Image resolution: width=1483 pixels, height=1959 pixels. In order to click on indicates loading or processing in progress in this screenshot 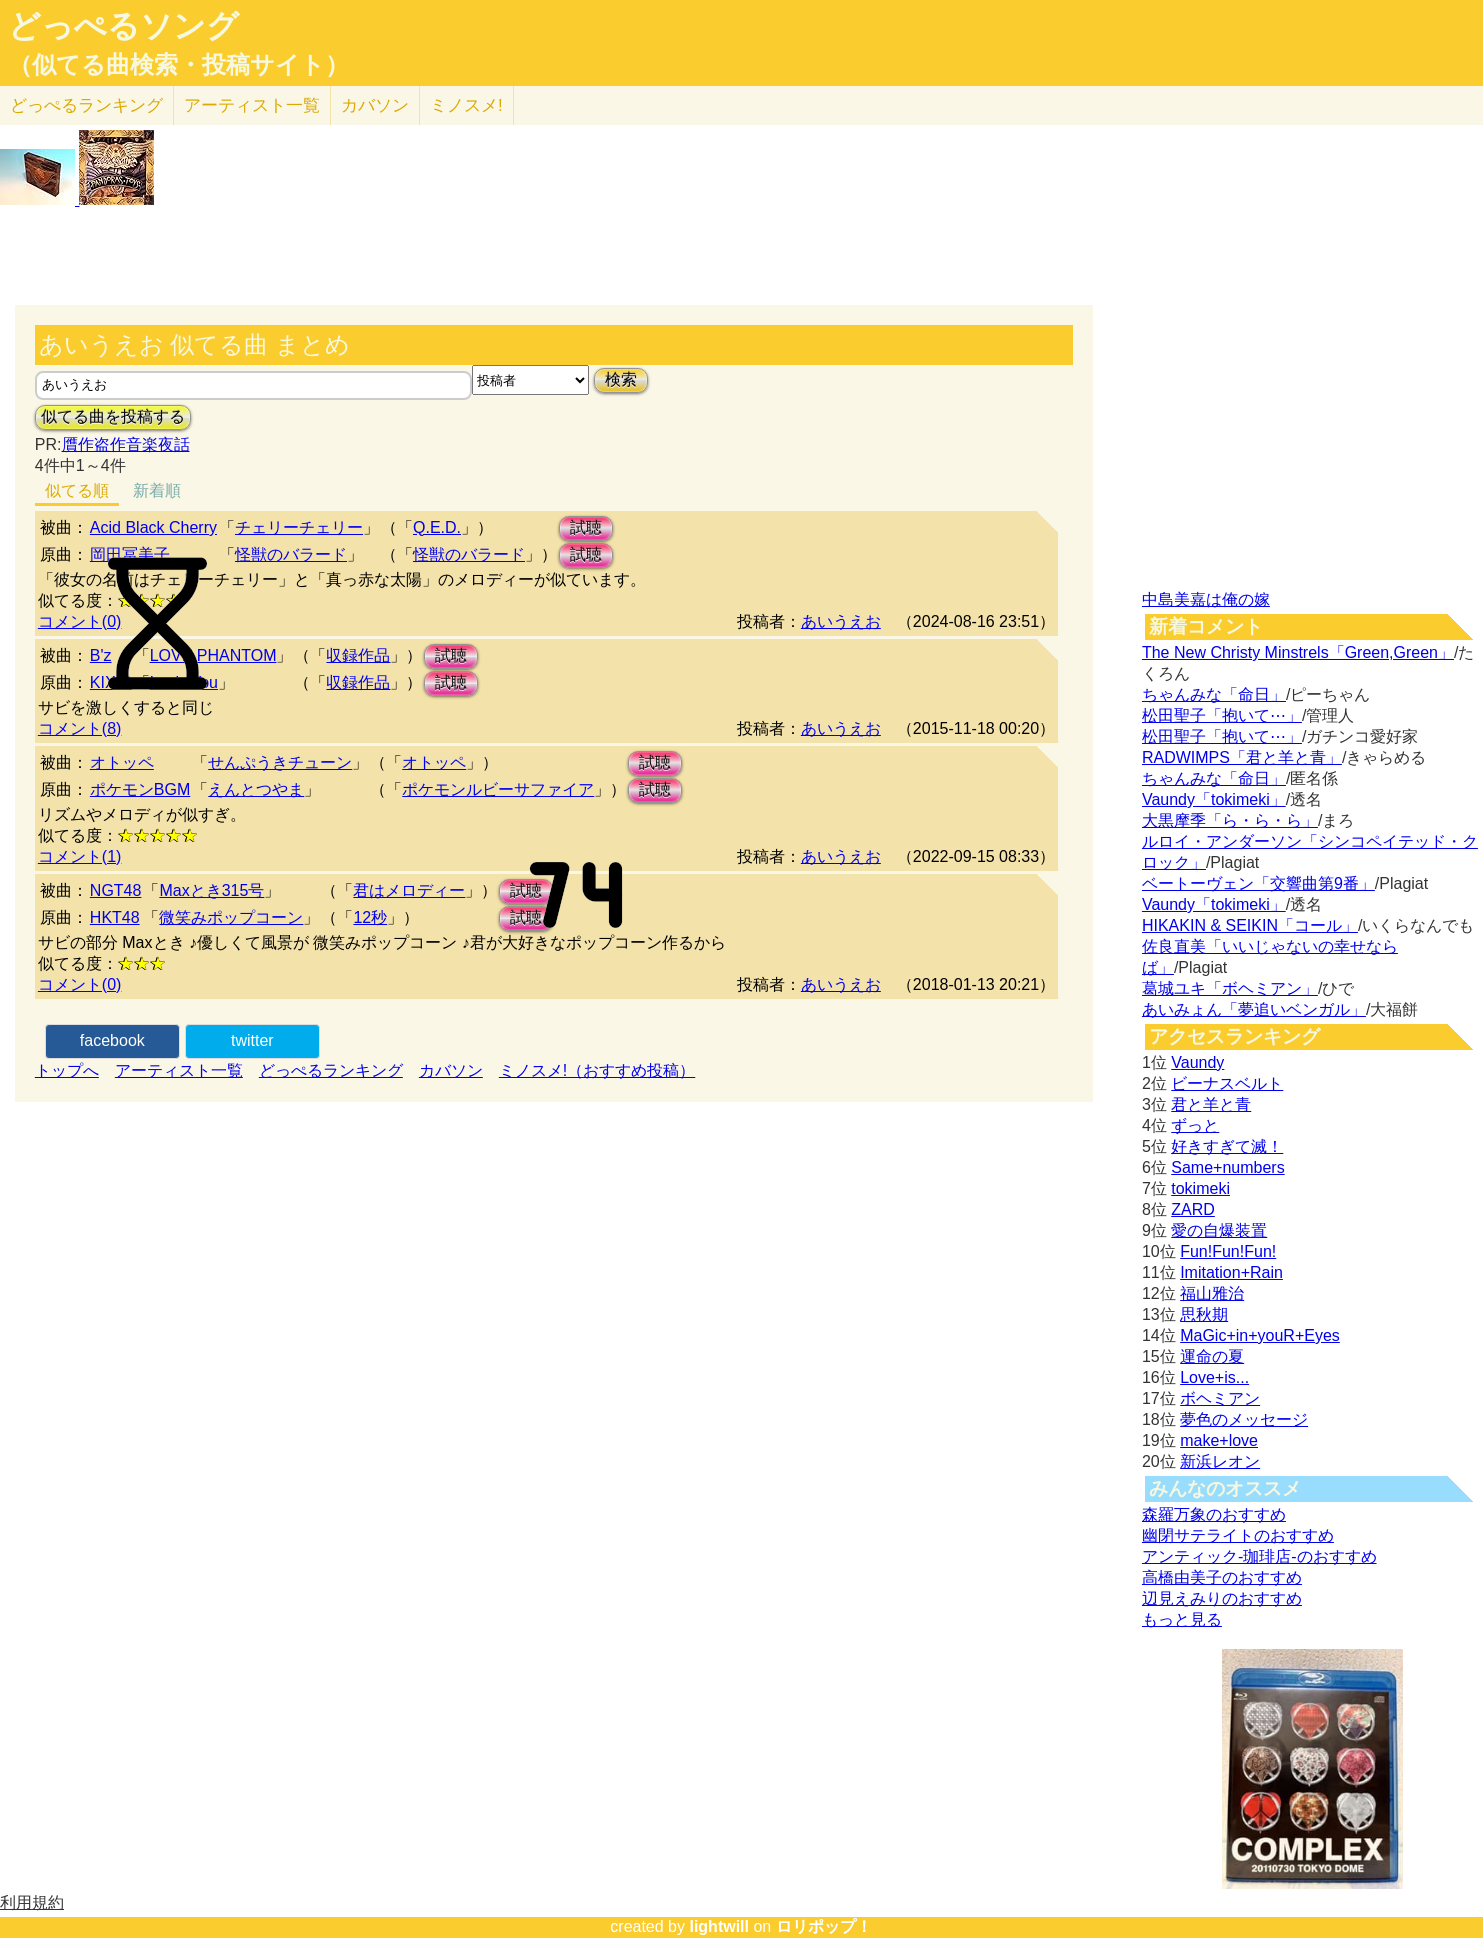, I will do `click(157, 623)`.